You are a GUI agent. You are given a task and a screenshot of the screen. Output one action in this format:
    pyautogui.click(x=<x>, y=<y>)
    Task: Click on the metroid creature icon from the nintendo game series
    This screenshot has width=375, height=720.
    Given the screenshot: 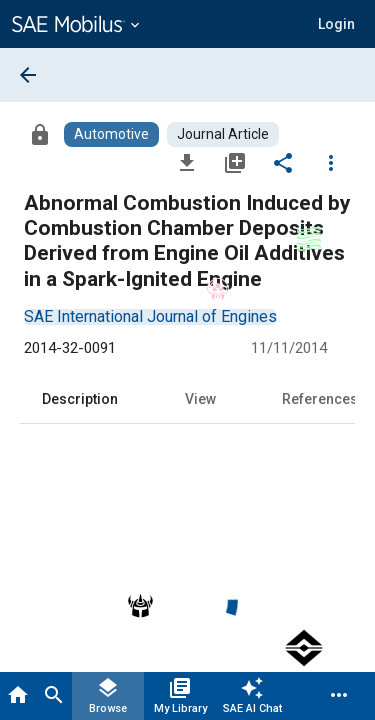 What is the action you would take?
    pyautogui.click(x=218, y=289)
    